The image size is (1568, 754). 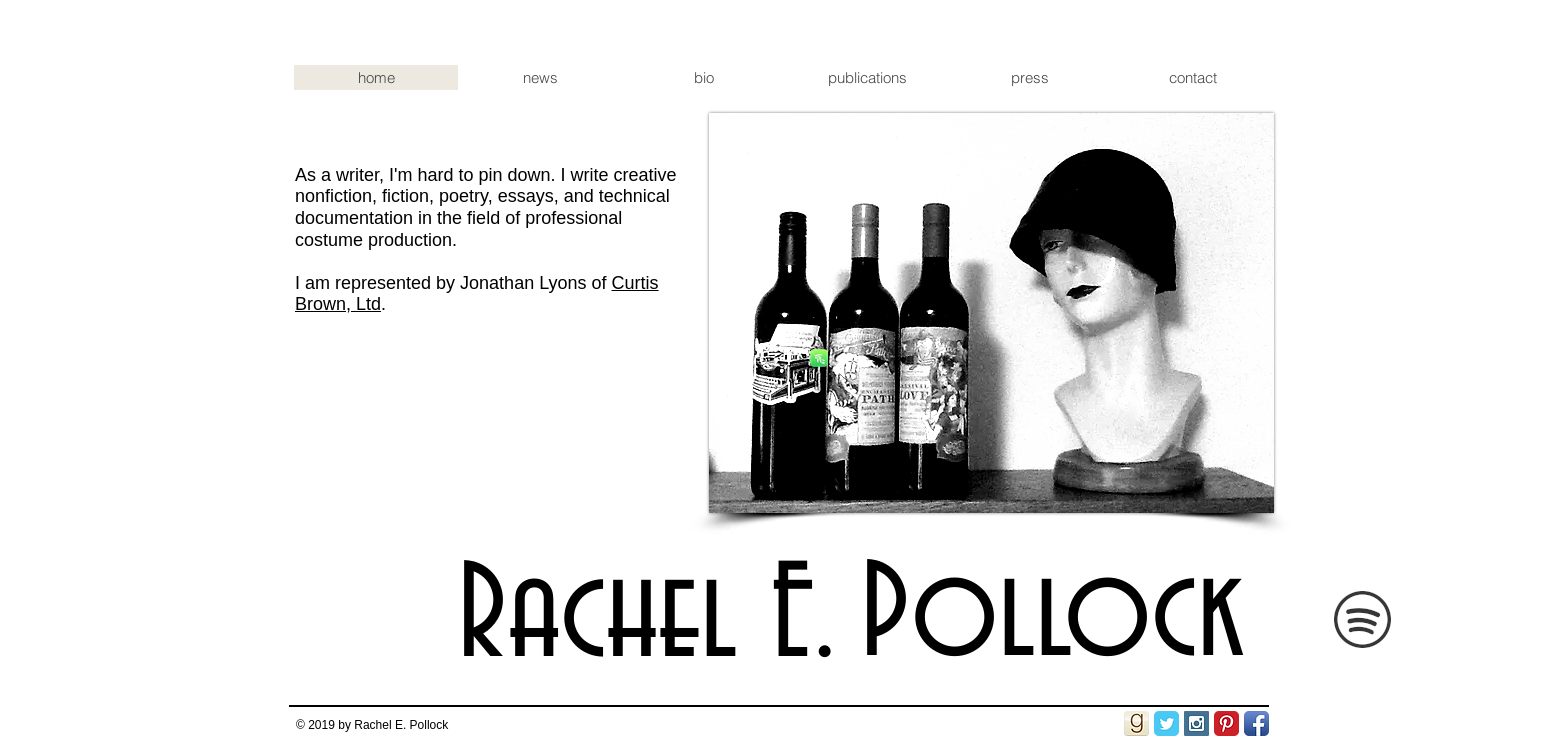 I want to click on open spotify, so click(x=1362, y=619).